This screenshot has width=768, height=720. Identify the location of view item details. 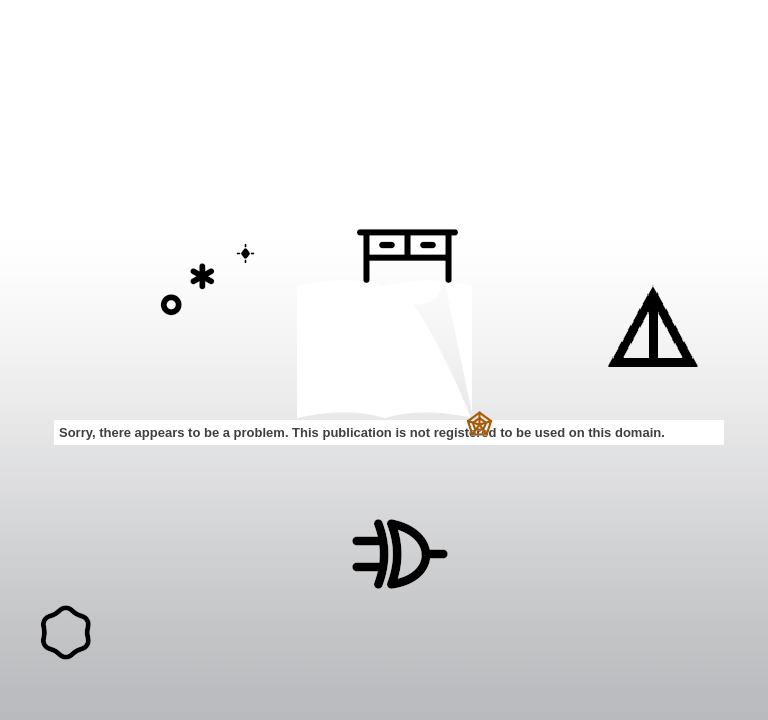
(653, 326).